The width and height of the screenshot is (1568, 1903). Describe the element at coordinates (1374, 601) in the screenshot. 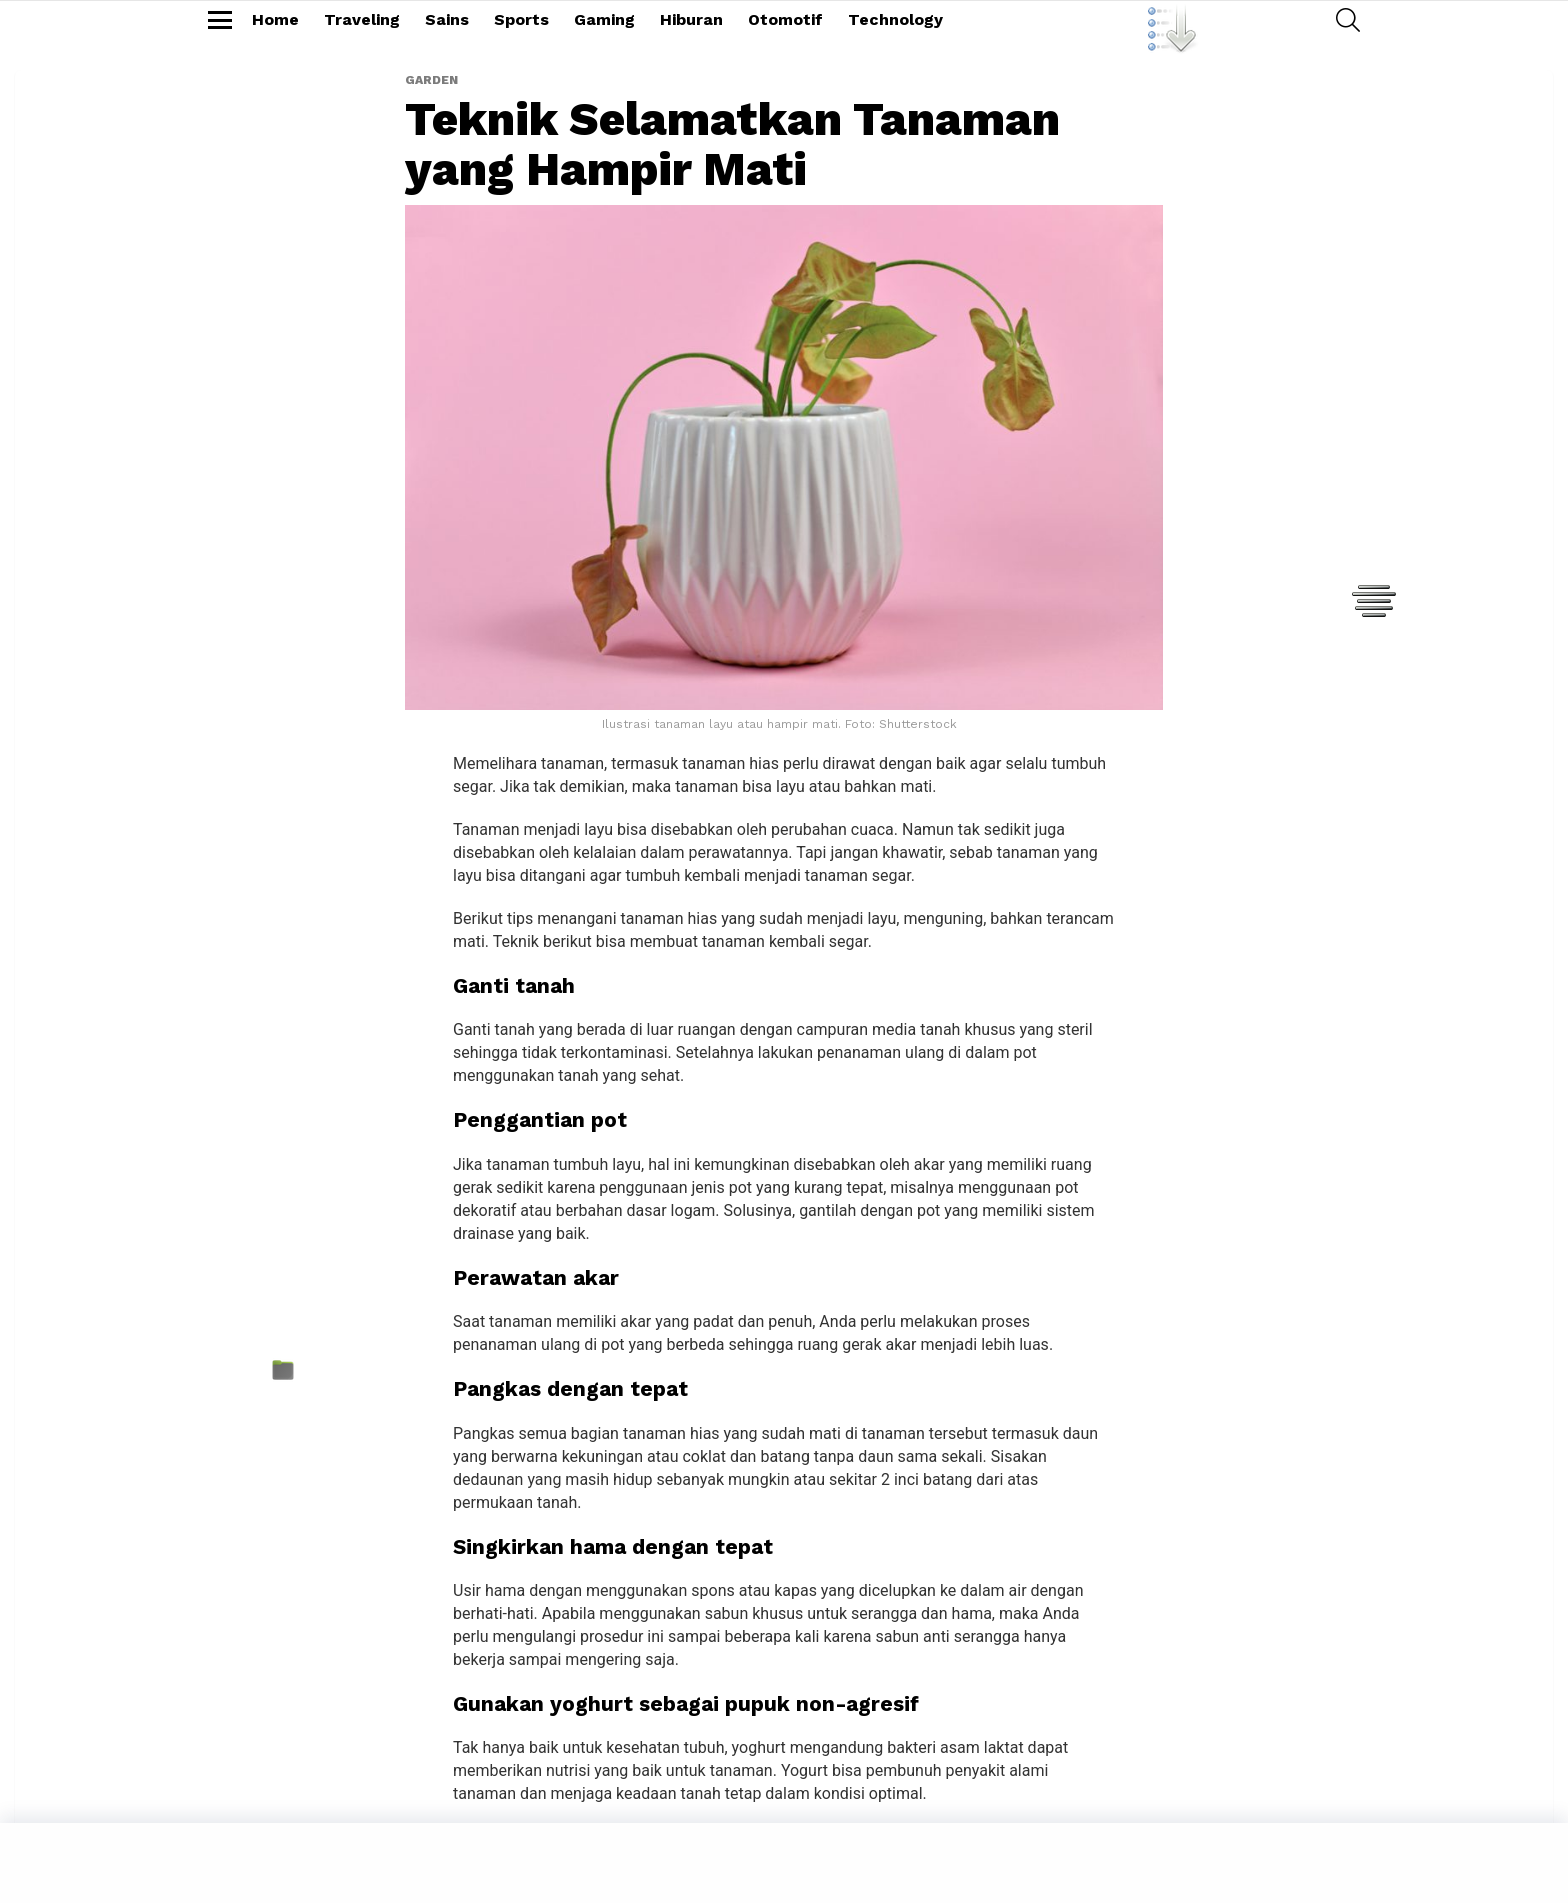

I see `center align text` at that location.